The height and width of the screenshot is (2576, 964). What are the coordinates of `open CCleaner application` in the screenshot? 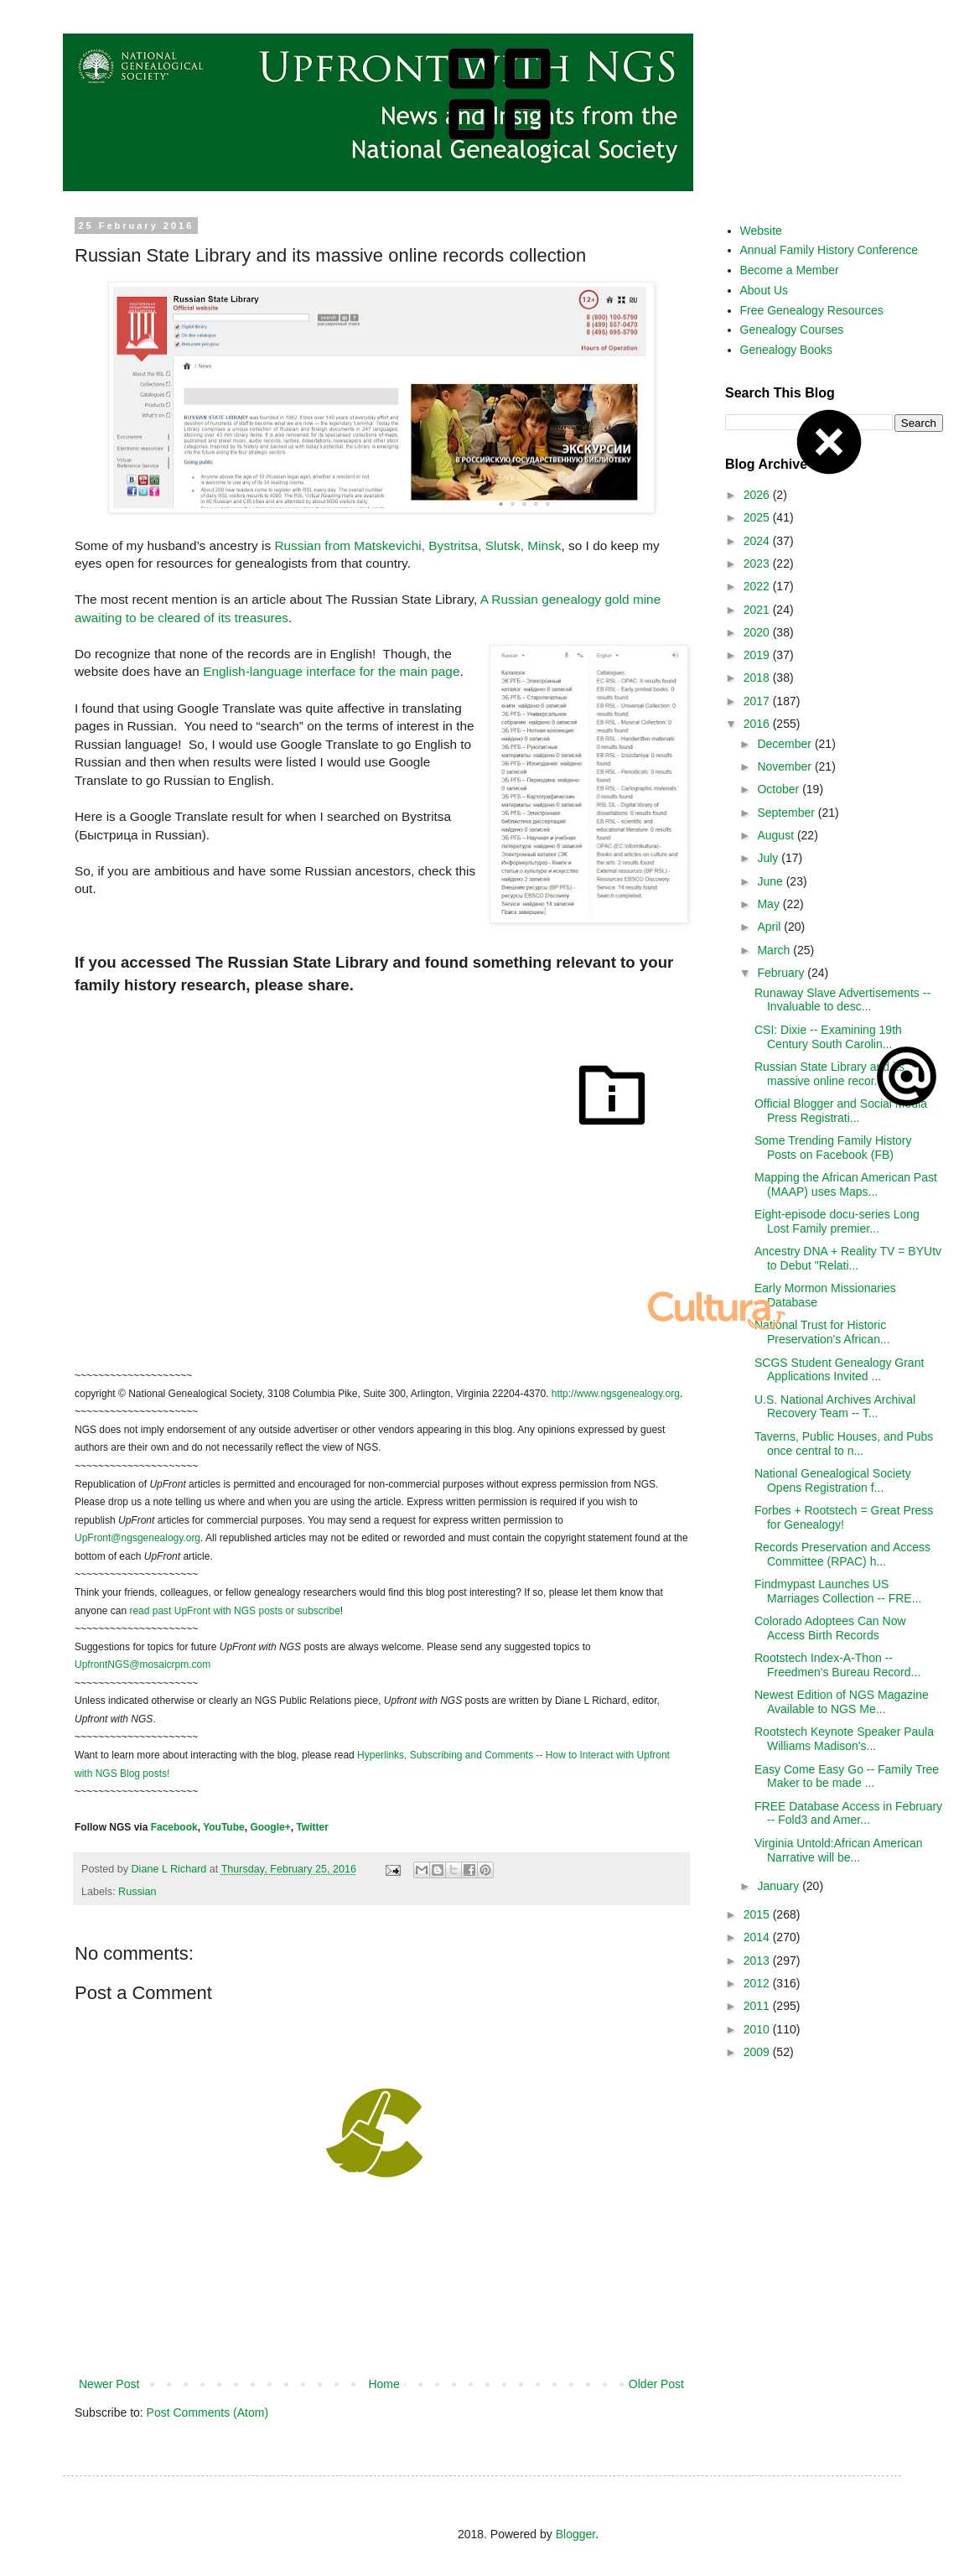 It's located at (374, 2132).